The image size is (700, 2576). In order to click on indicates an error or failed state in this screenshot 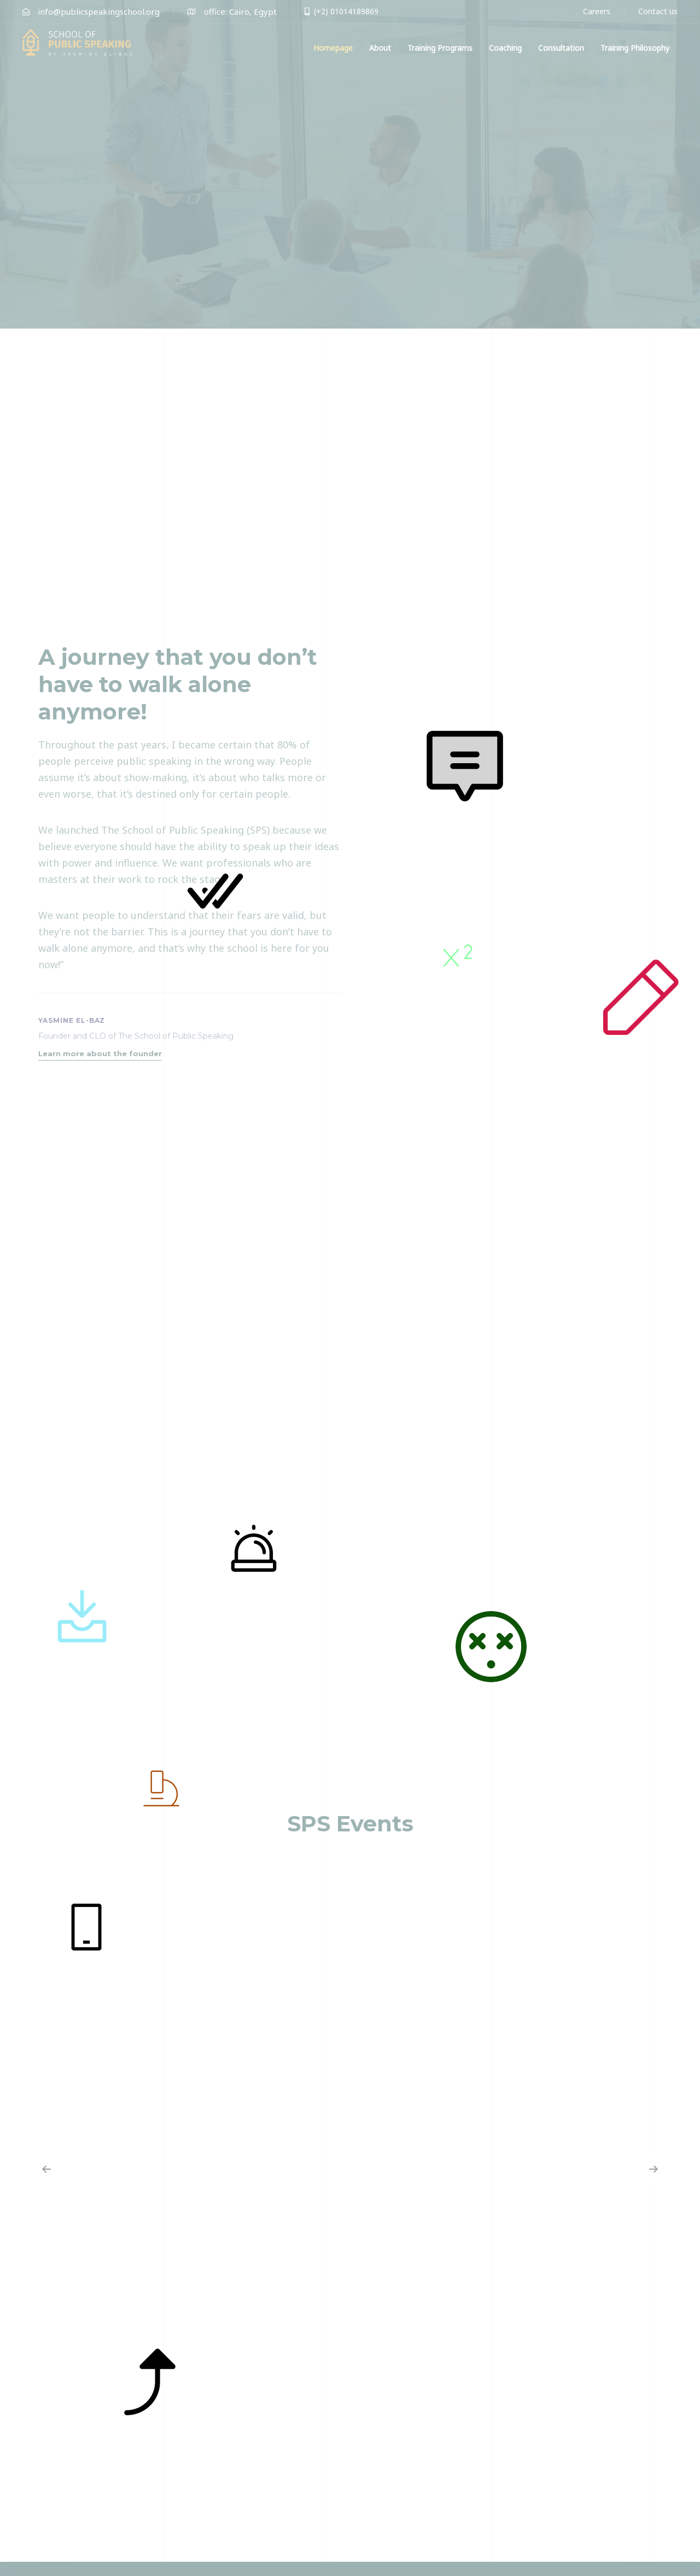, I will do `click(491, 1647)`.